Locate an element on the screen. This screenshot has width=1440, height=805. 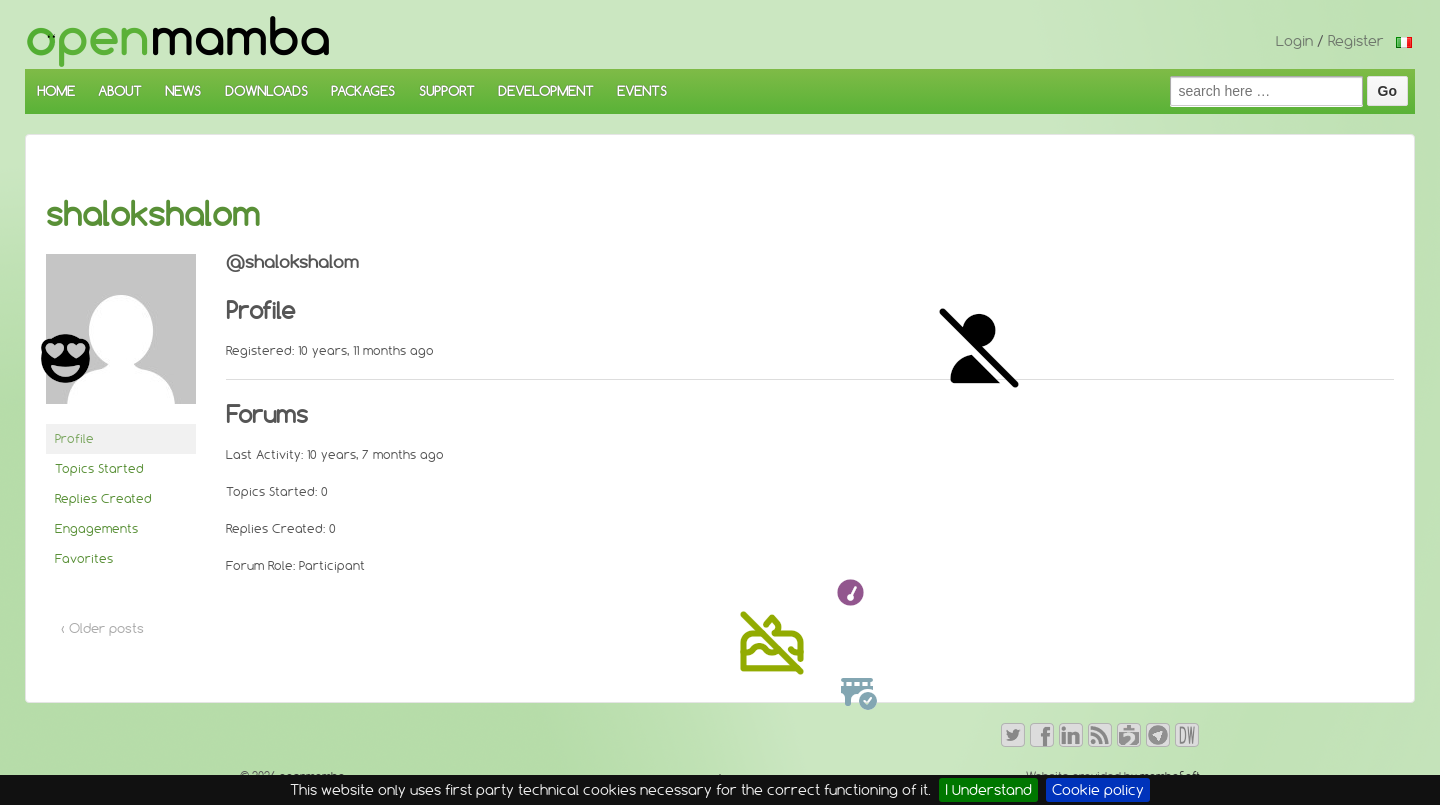
no cake or desserts allowed is located at coordinates (772, 643).